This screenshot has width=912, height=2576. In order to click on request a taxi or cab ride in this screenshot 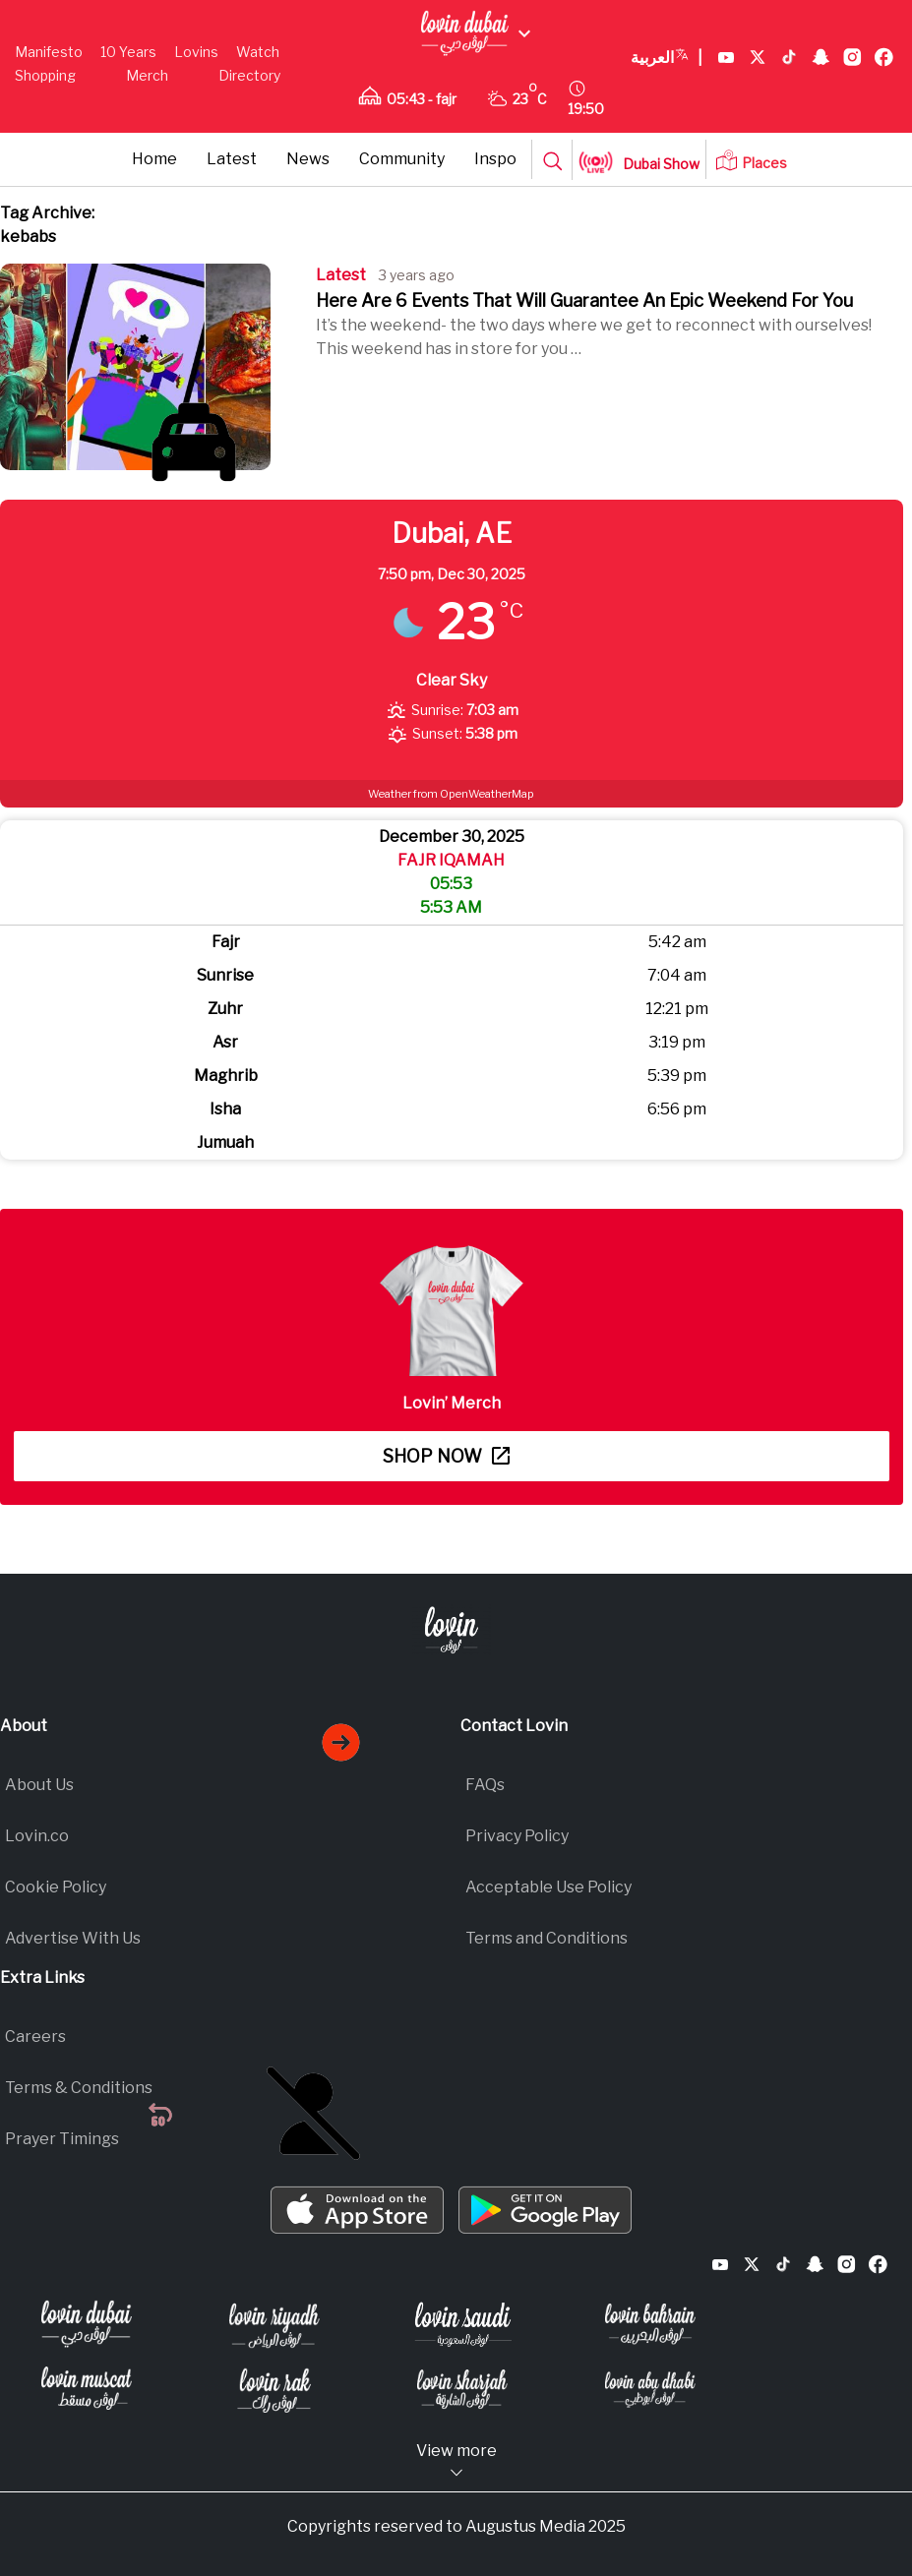, I will do `click(194, 445)`.